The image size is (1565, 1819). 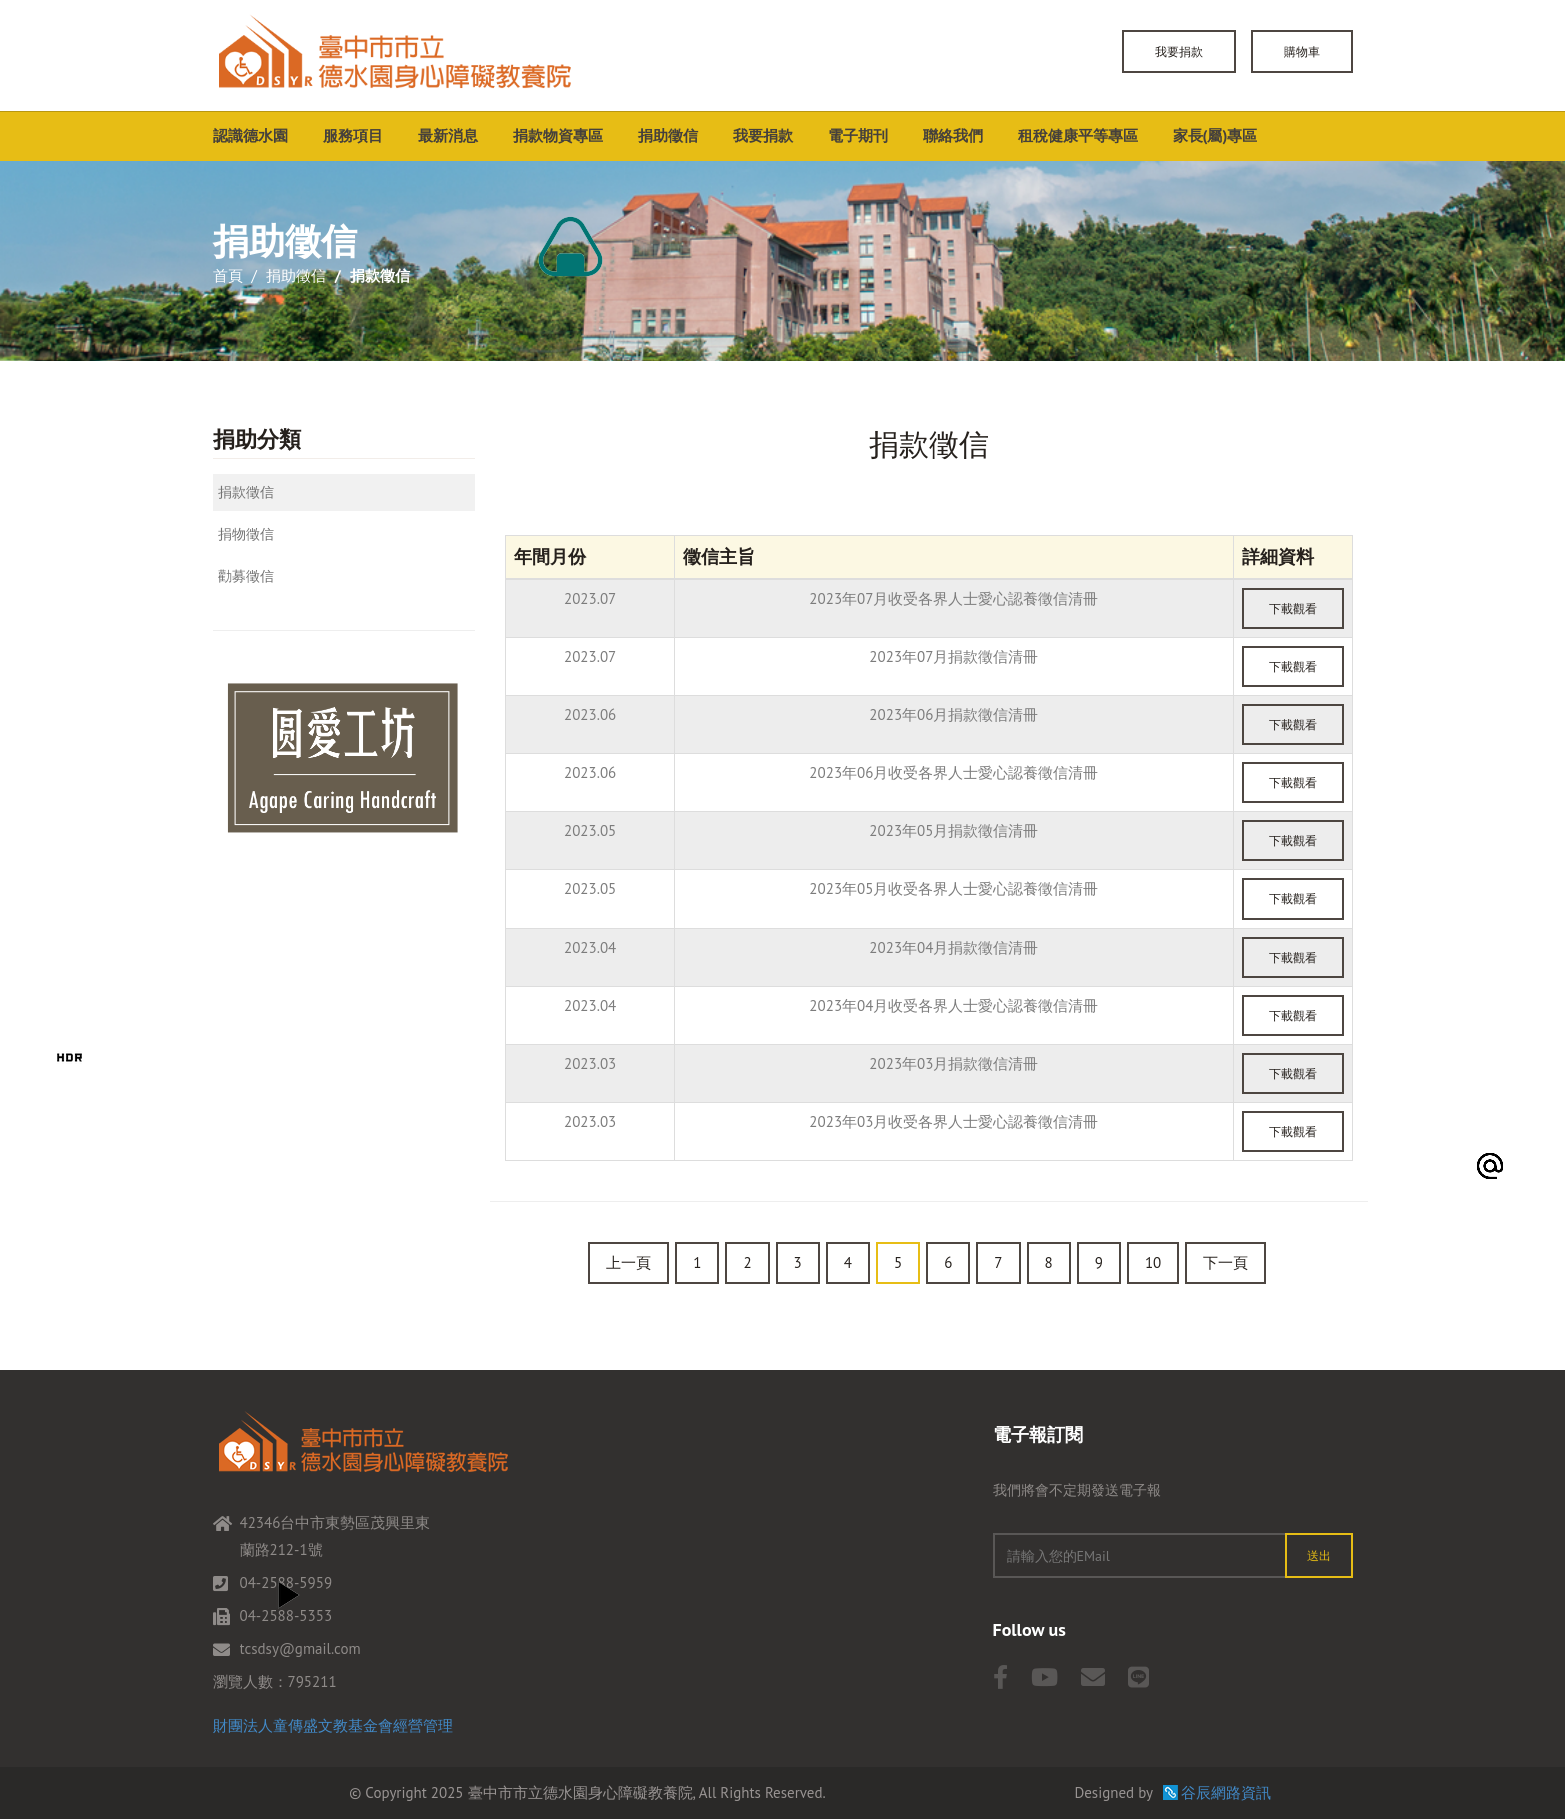 I want to click on food or restaurant category indicator, so click(x=570, y=246).